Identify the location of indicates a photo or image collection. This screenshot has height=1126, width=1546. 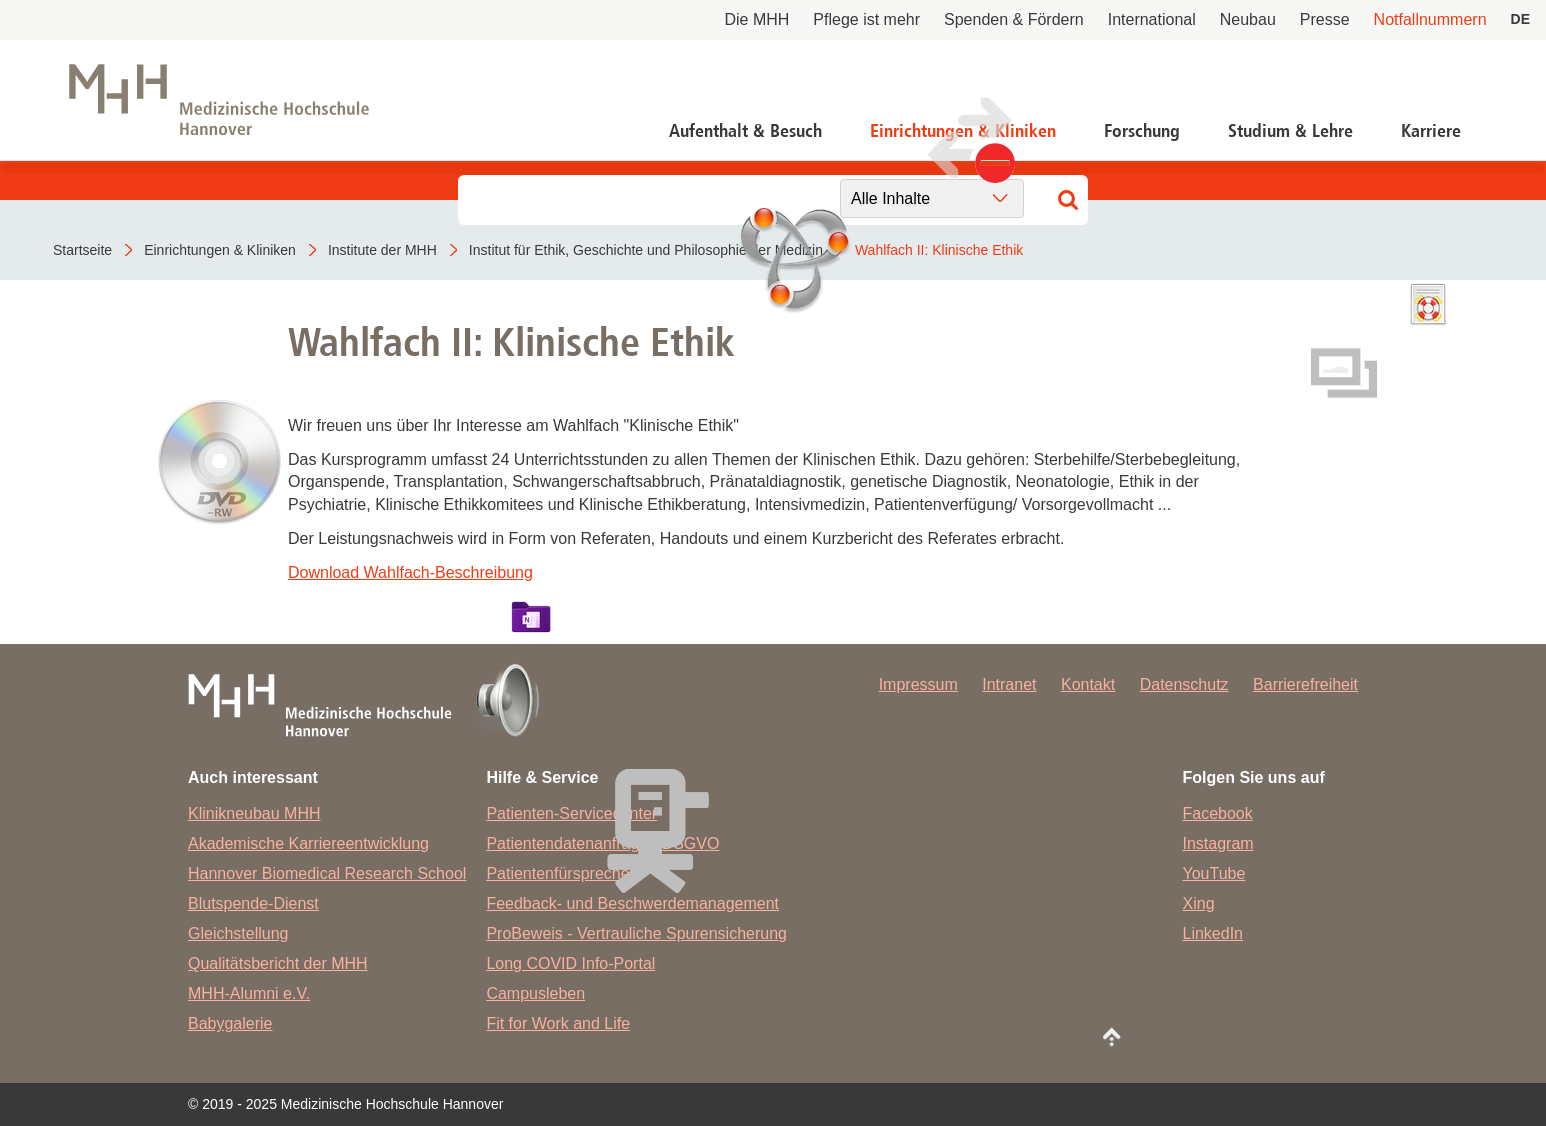
(1344, 373).